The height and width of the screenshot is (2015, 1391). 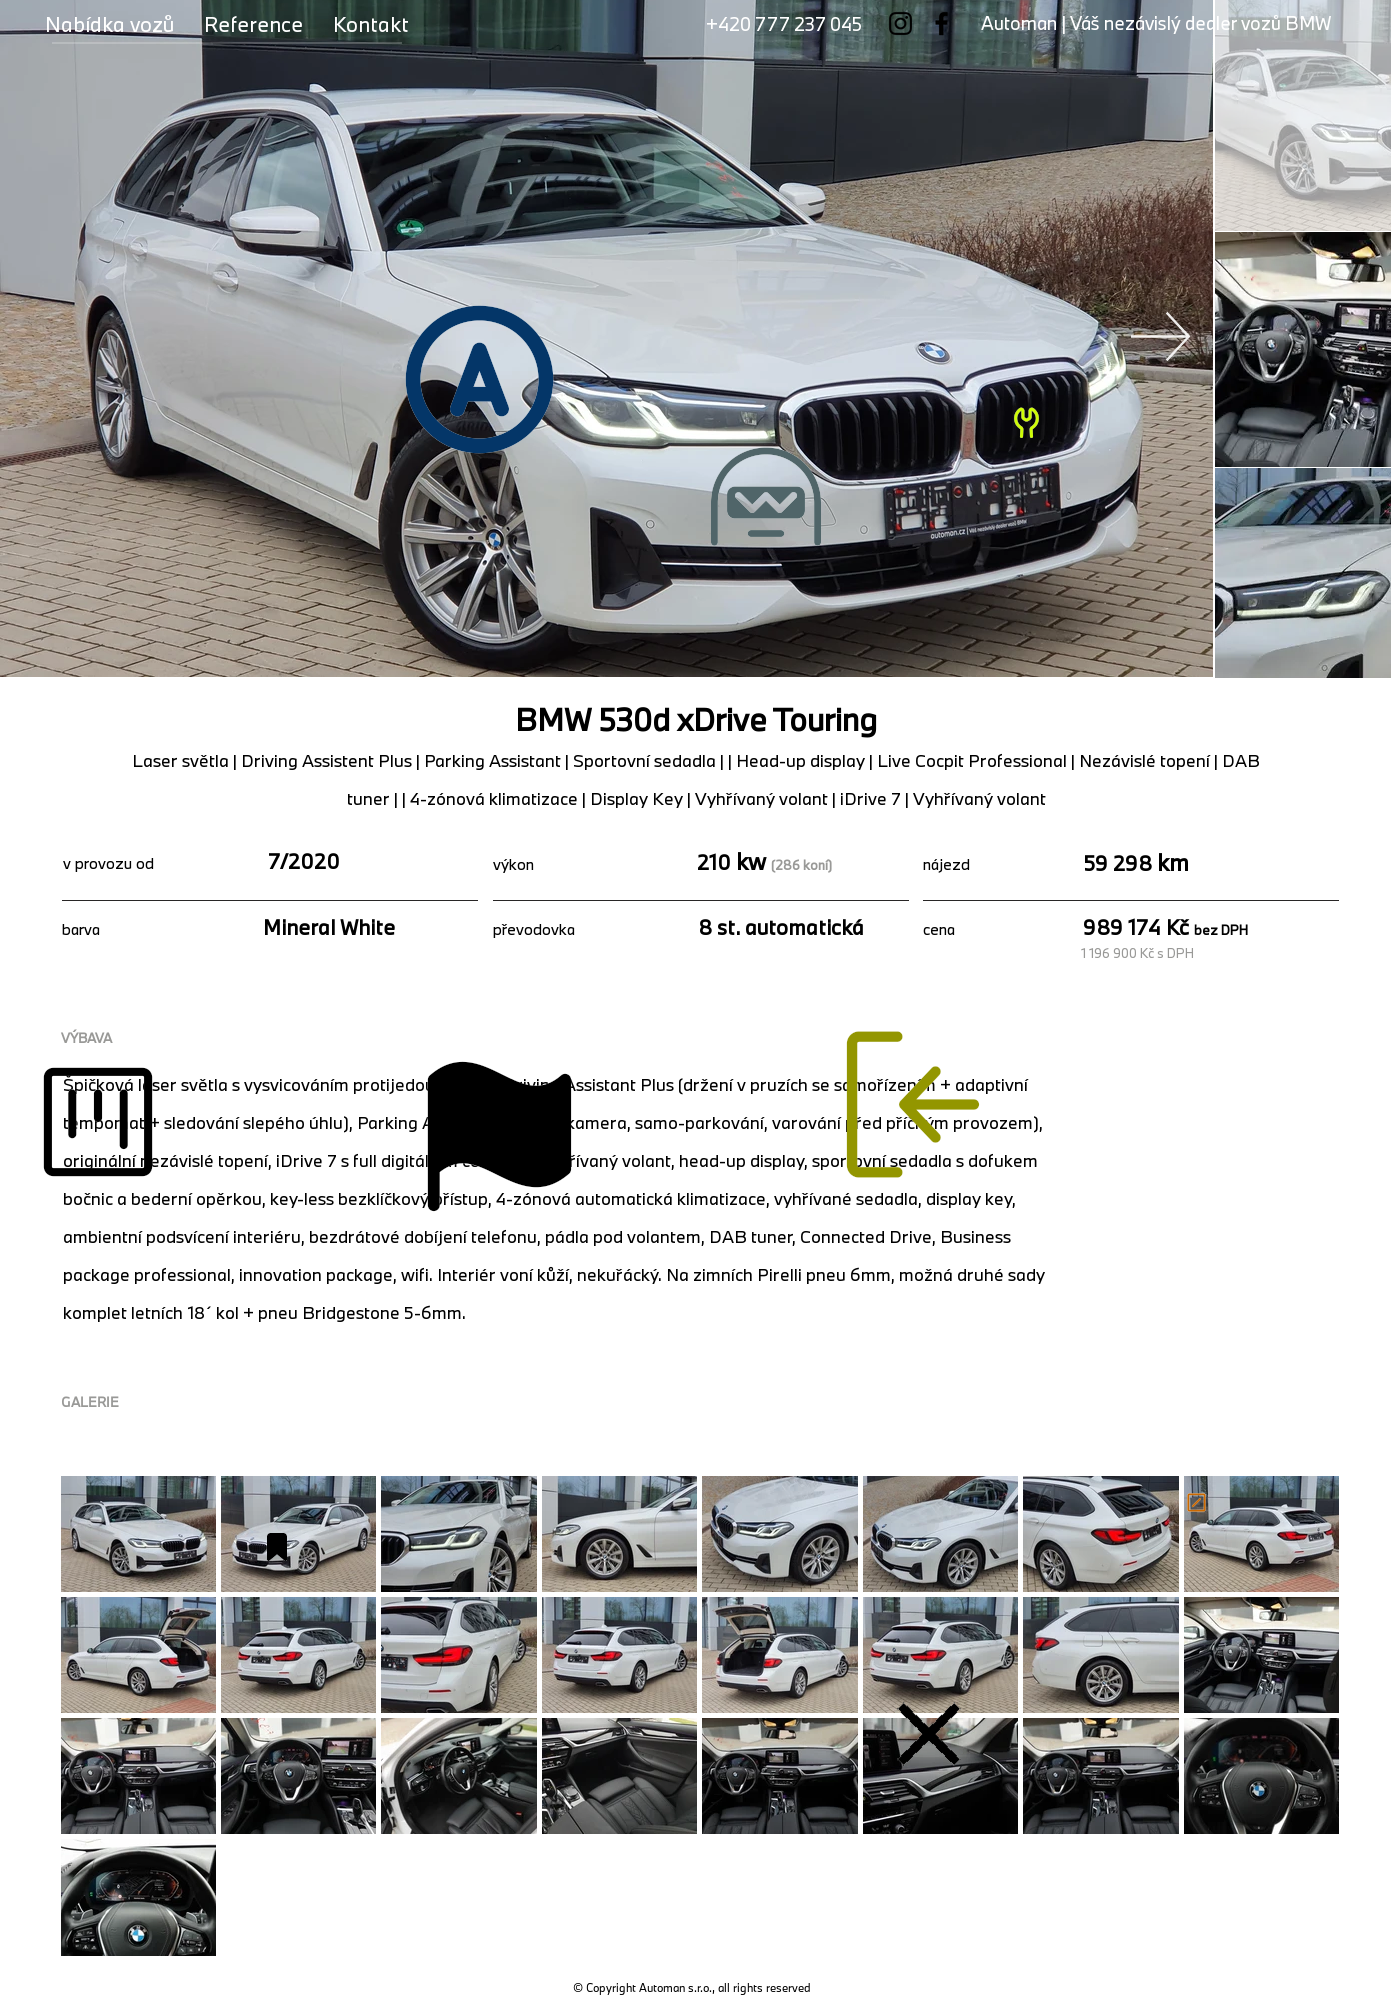 What do you see at coordinates (929, 1734) in the screenshot?
I see `close a dialog or modal` at bounding box center [929, 1734].